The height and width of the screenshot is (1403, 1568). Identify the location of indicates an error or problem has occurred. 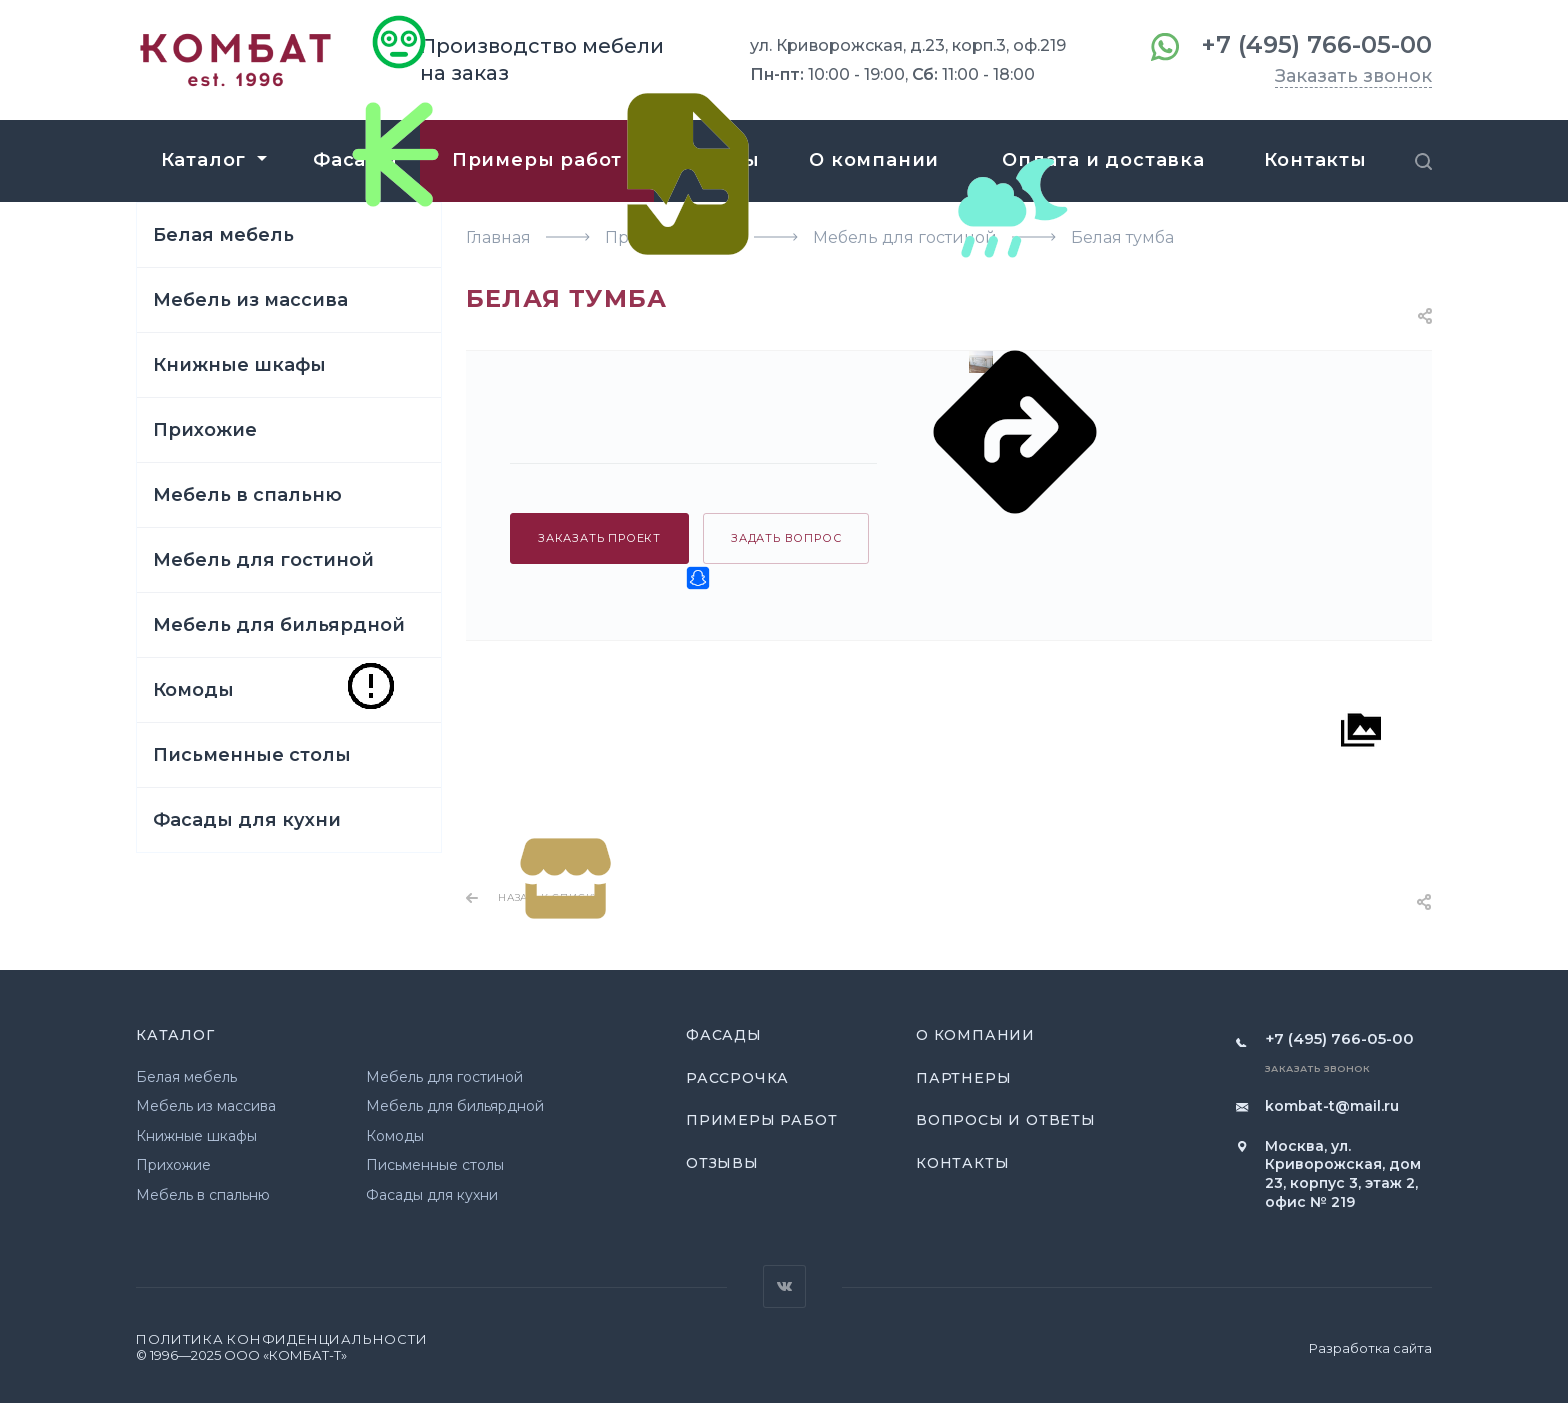
(371, 686).